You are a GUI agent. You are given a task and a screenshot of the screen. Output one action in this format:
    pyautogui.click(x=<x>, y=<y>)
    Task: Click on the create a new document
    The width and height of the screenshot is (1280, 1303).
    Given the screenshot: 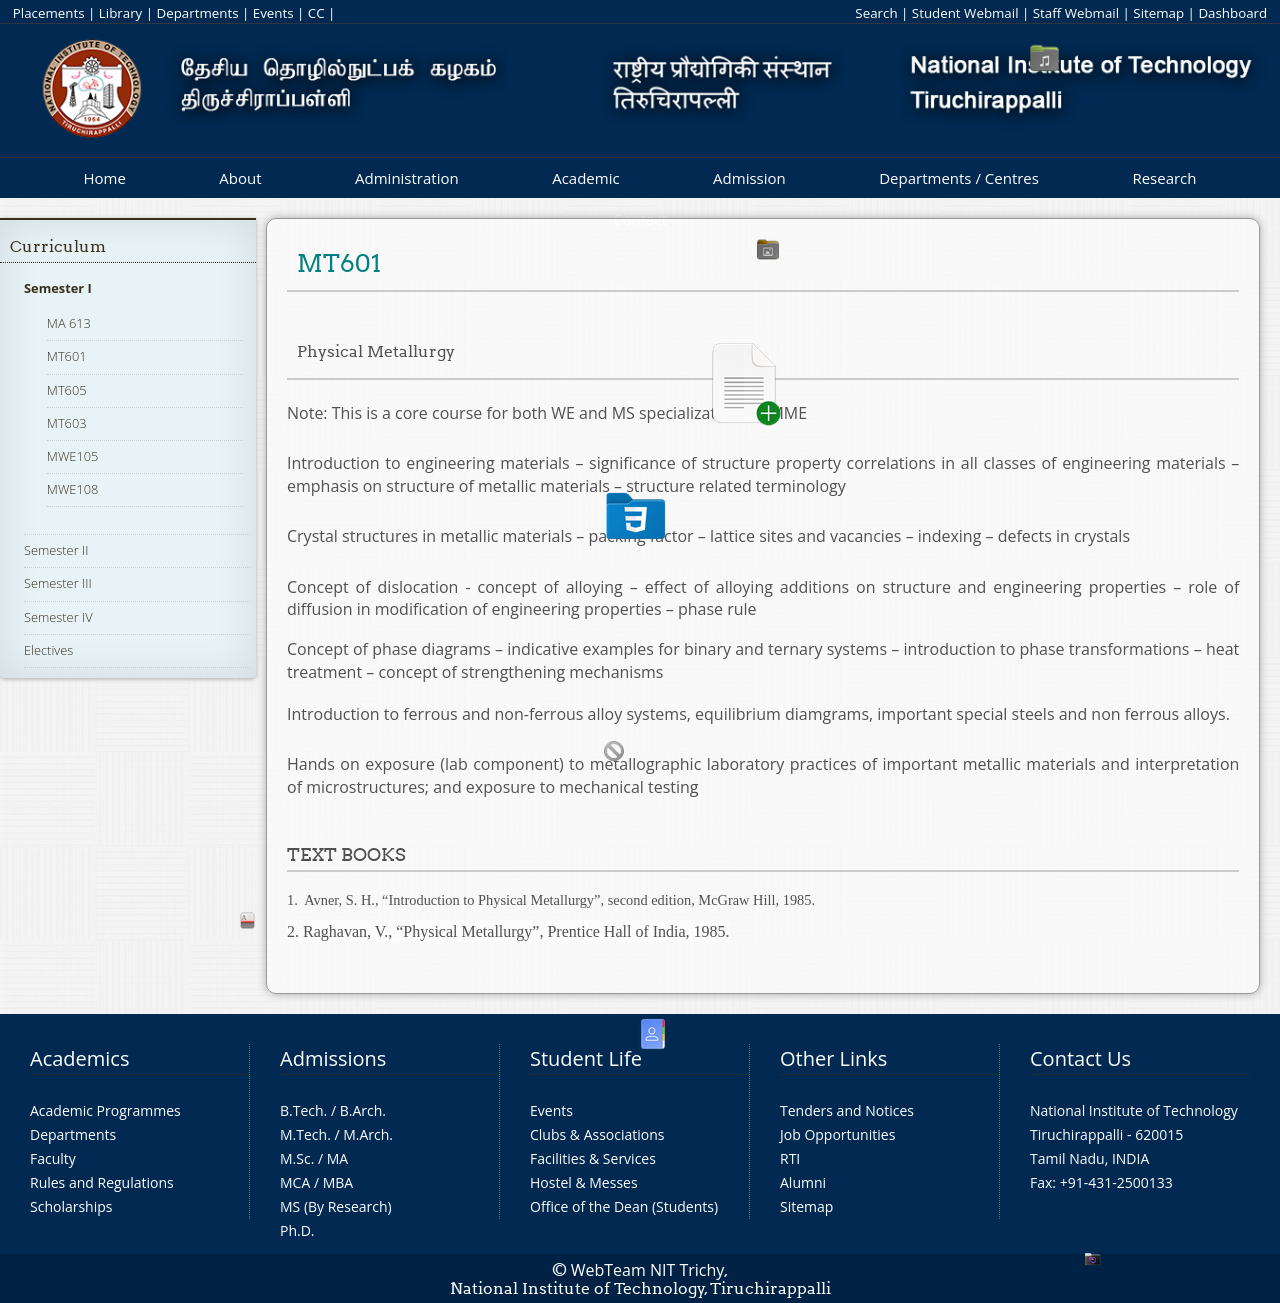 What is the action you would take?
    pyautogui.click(x=744, y=383)
    